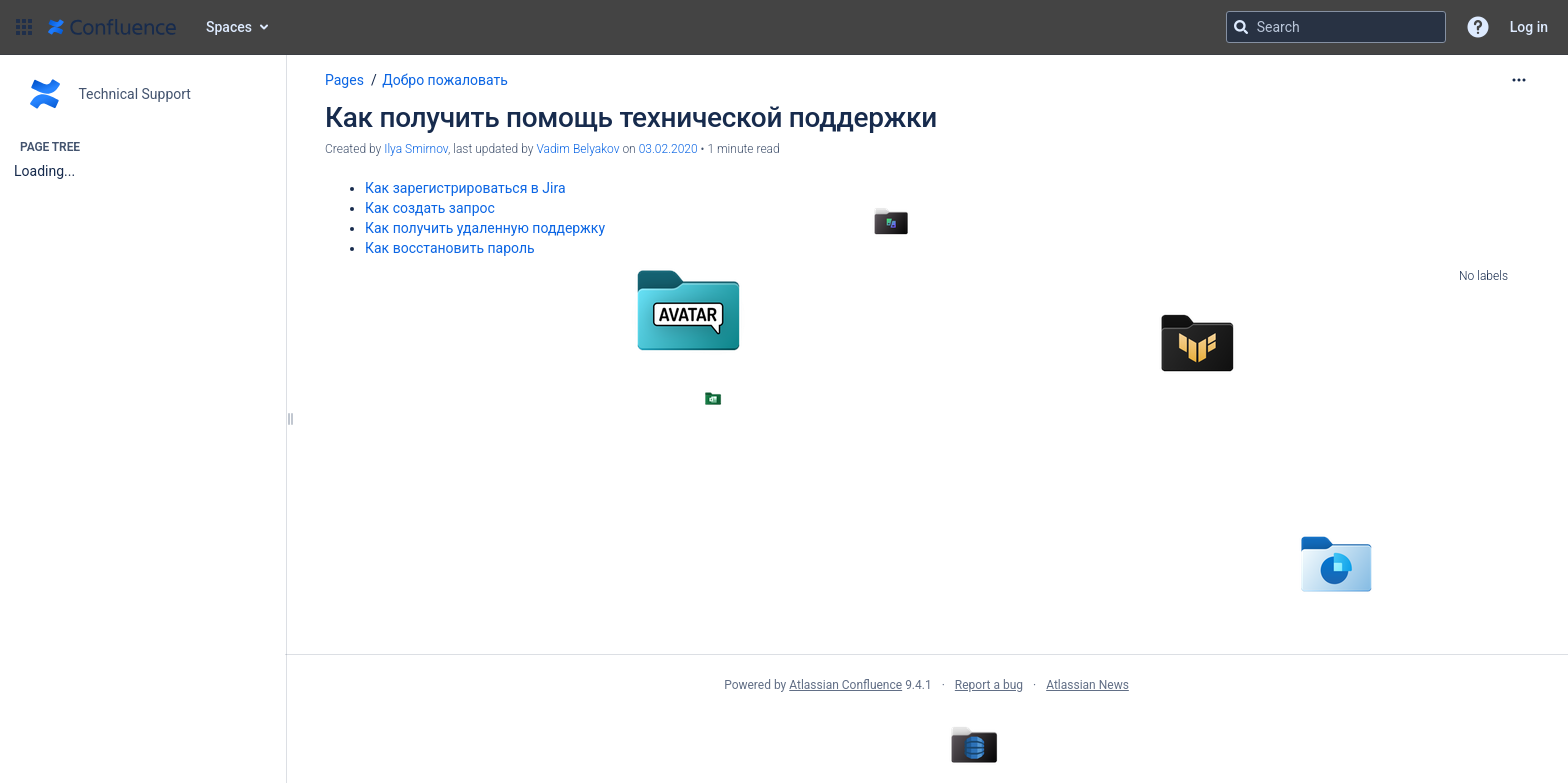 The width and height of the screenshot is (1568, 783). What do you see at coordinates (1336, 566) in the screenshot?
I see `open microsoft dynamics 365 sales folder` at bounding box center [1336, 566].